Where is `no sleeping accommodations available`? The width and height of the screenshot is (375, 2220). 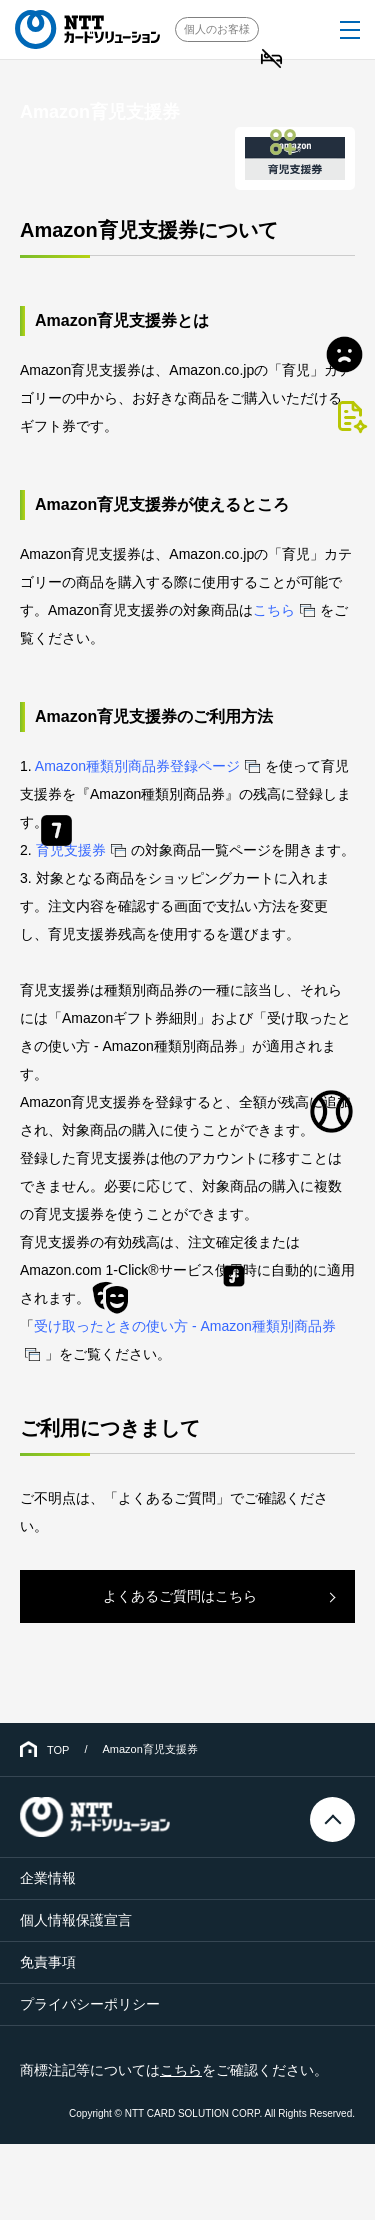
no sleeping accommodations available is located at coordinates (271, 58).